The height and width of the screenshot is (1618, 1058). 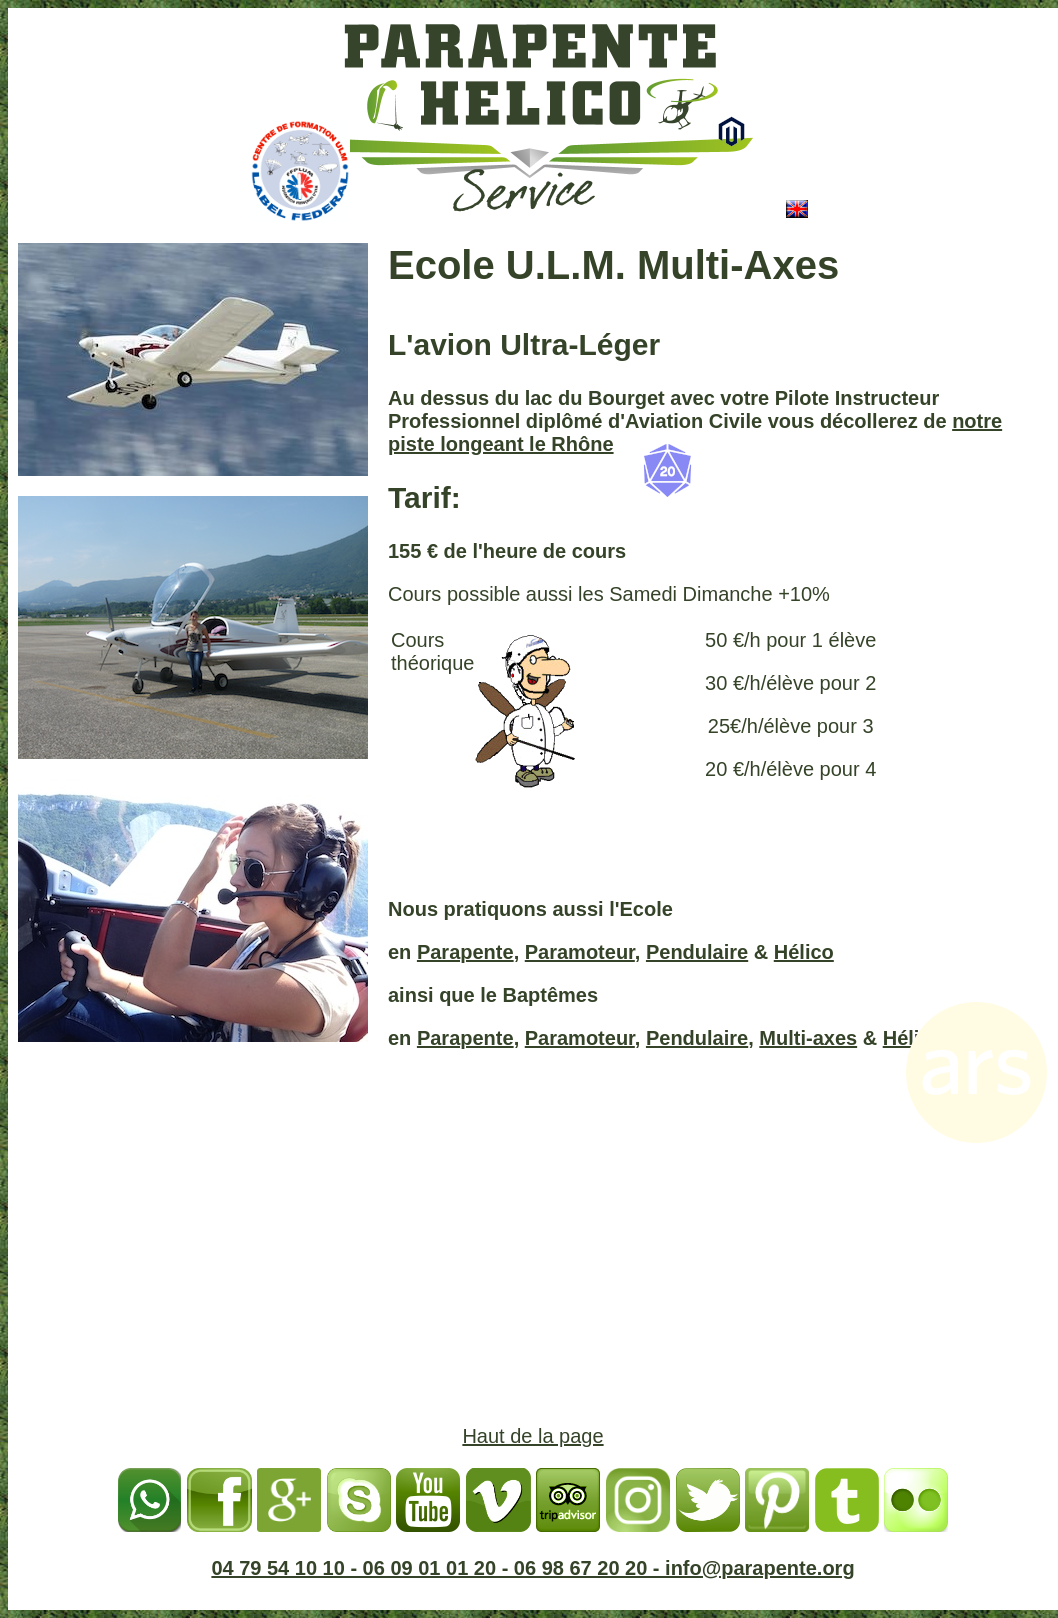 I want to click on visit ars technica website, so click(x=976, y=1072).